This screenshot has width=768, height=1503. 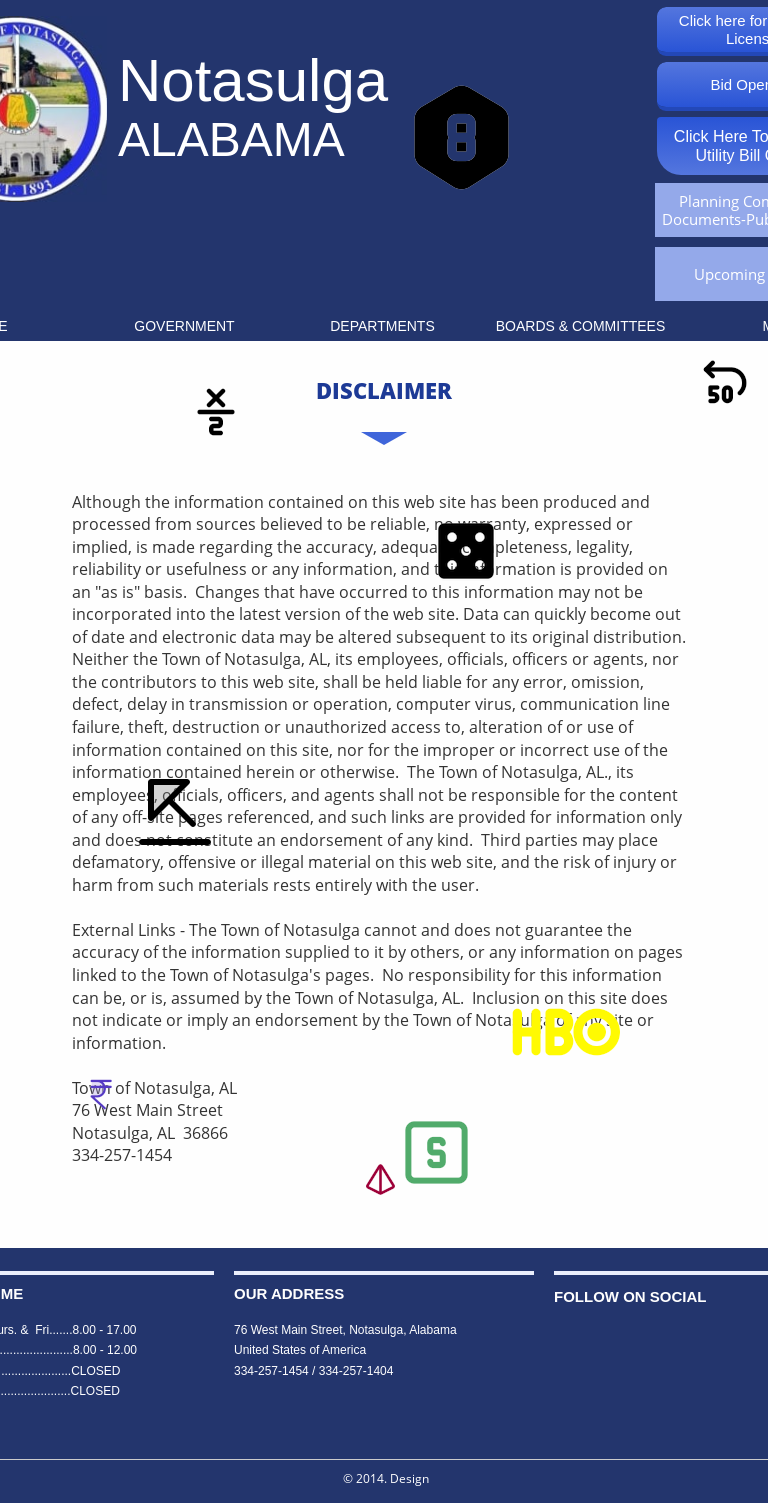 I want to click on perform division calculation, so click(x=216, y=412).